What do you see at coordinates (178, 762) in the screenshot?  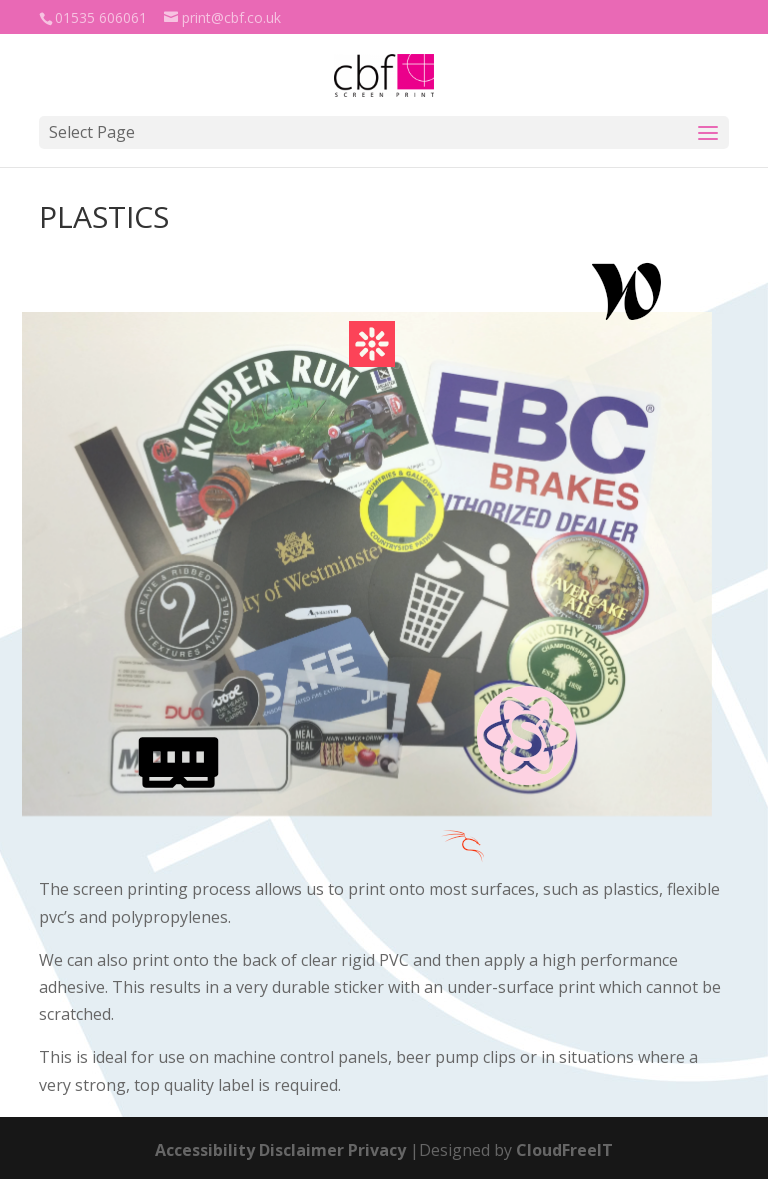 I see `view RAM or memory usage` at bounding box center [178, 762].